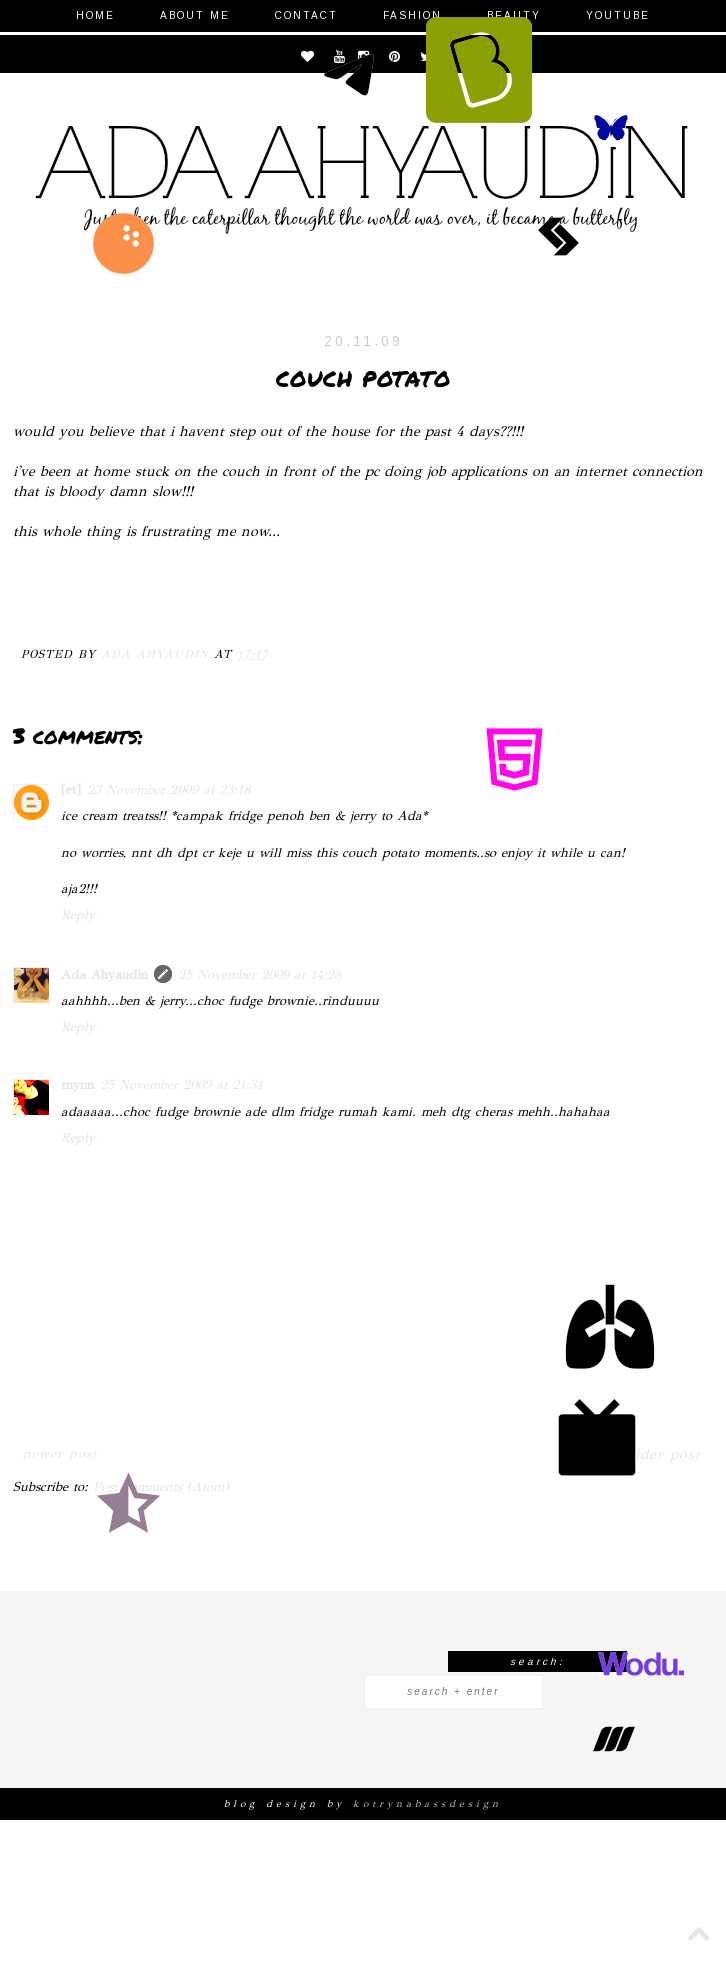 This screenshot has width=726, height=1965. I want to click on open tv or video streaming app, so click(597, 1441).